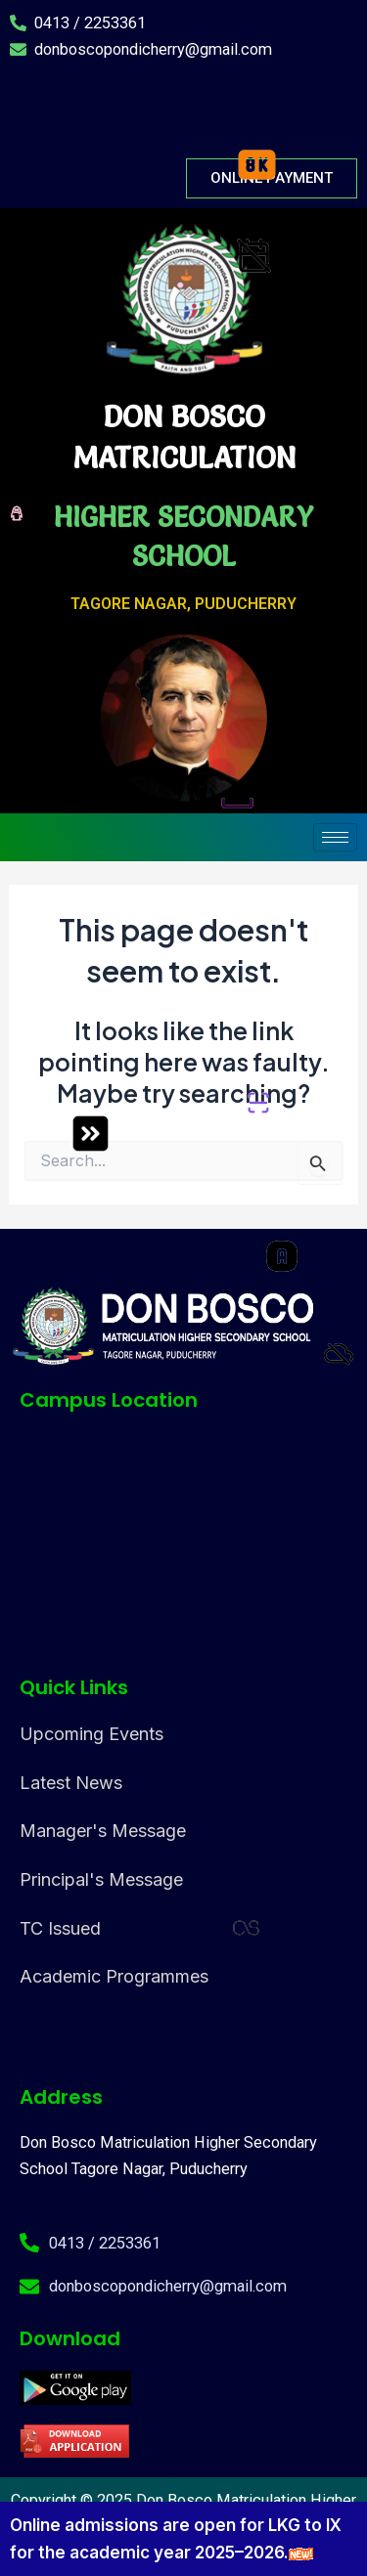 This screenshot has height=2576, width=367. I want to click on indicates no cloud connection or offline status, so click(339, 1353).